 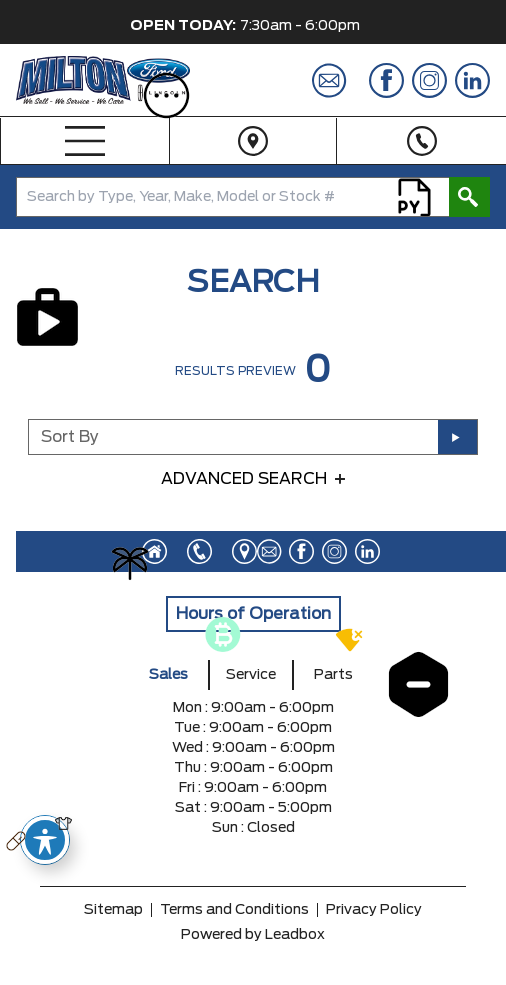 I want to click on browse clothing or apparel items, so click(x=63, y=823).